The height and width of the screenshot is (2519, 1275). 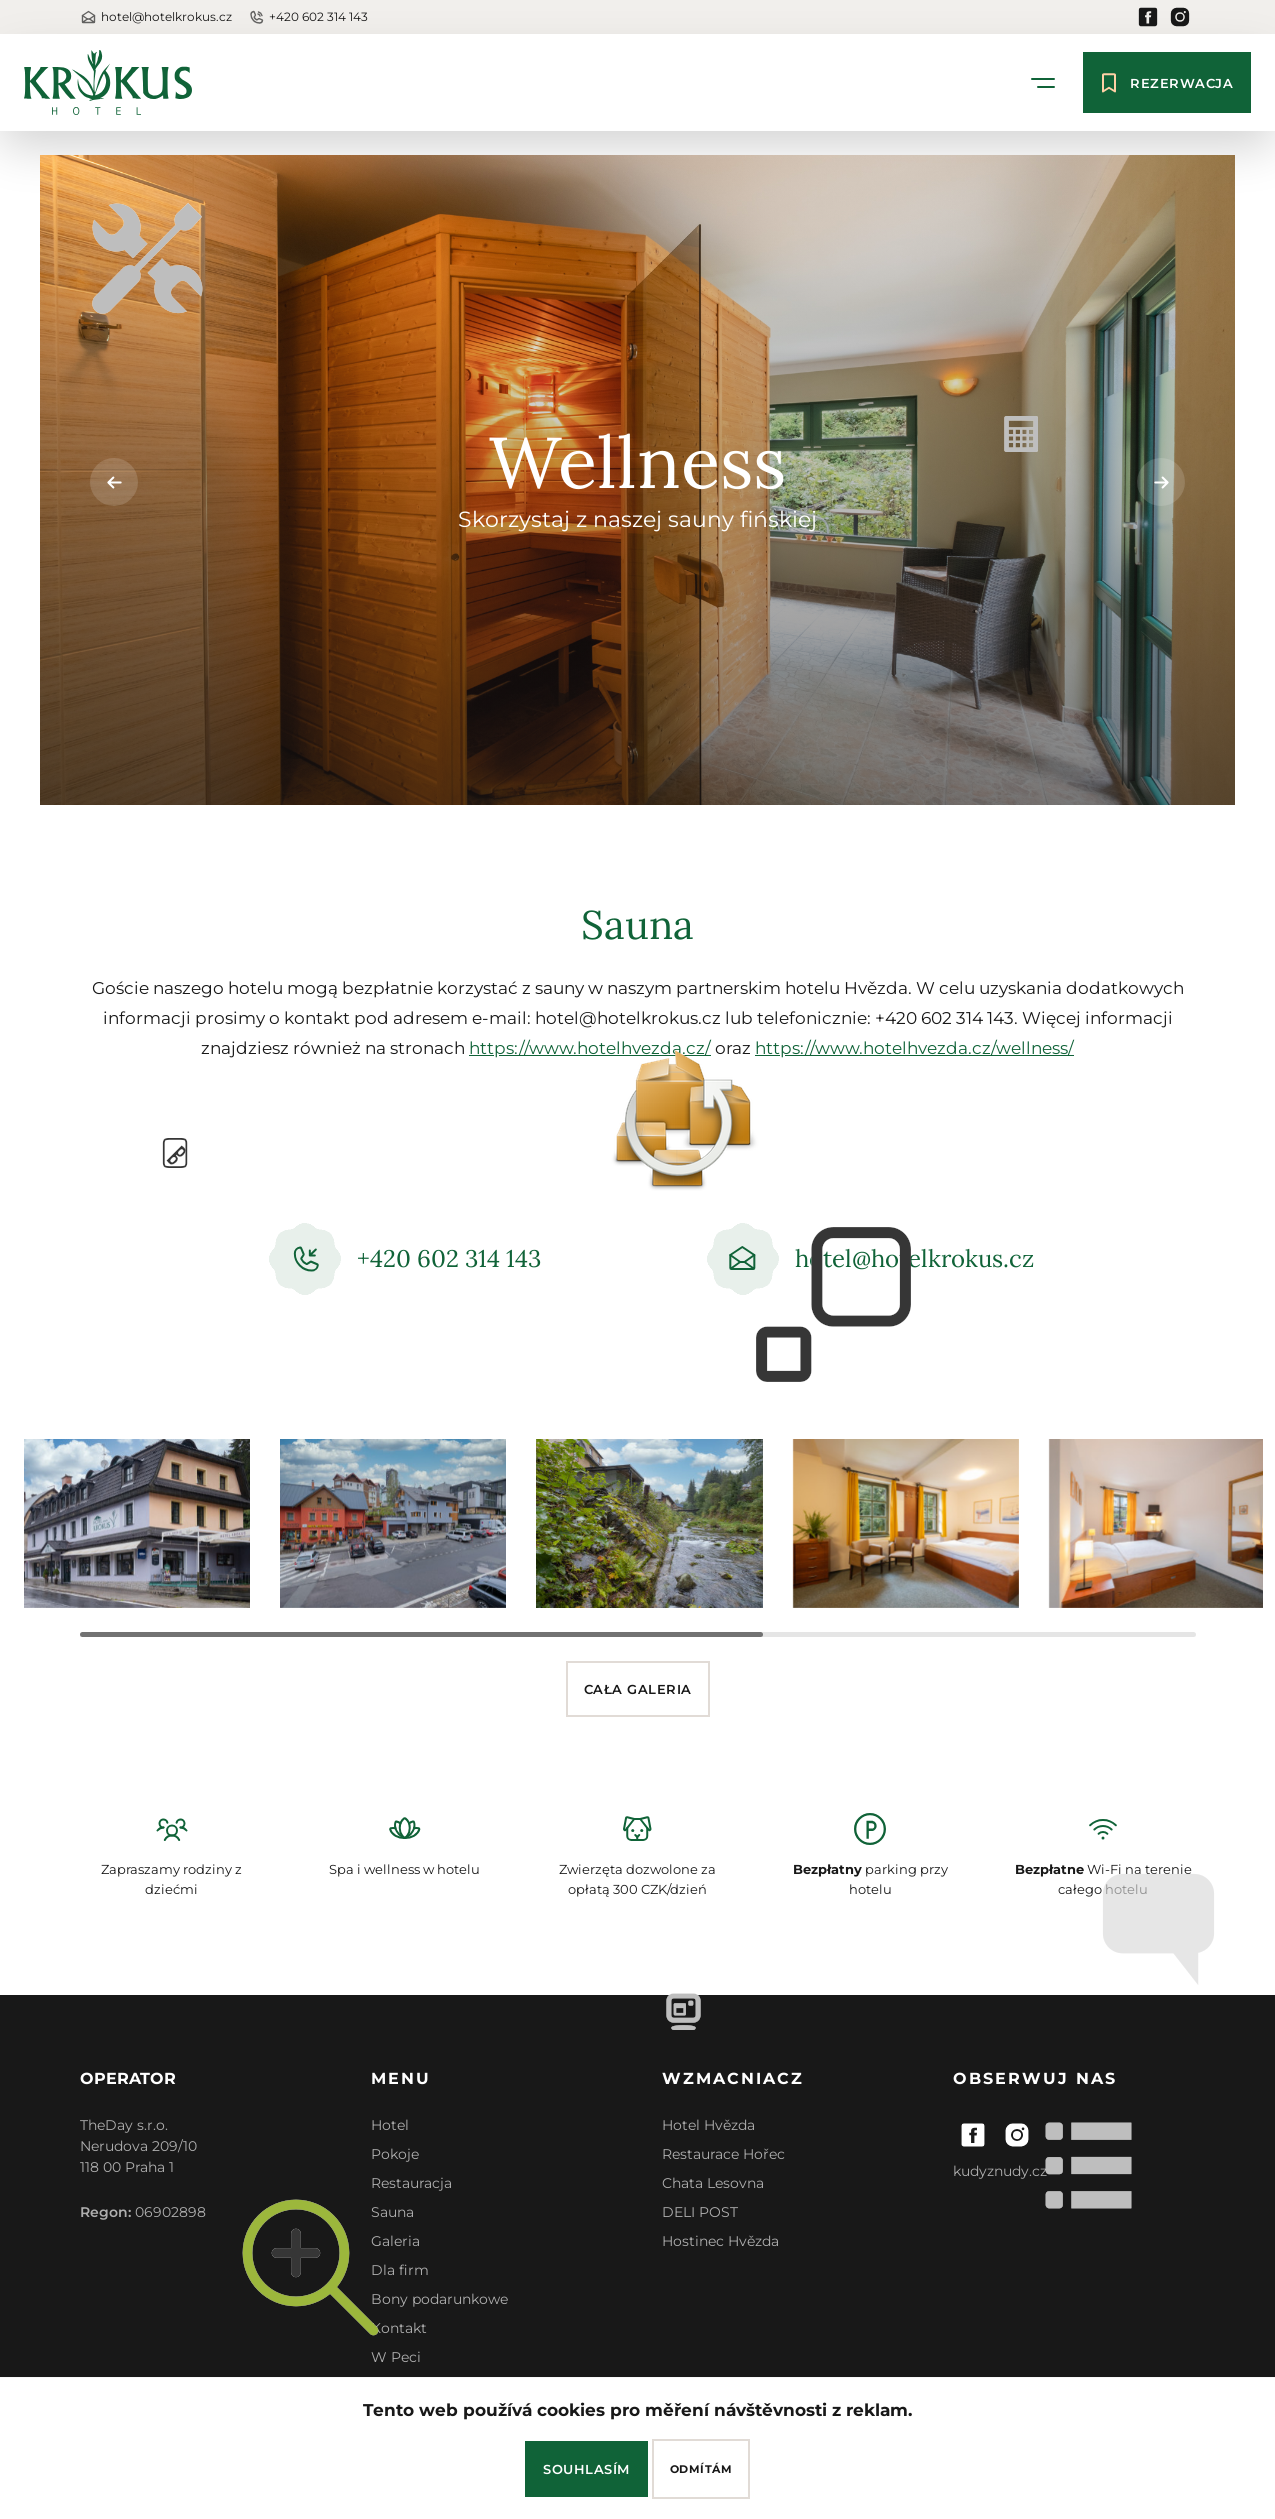 I want to click on open the documents app, so click(x=176, y=1153).